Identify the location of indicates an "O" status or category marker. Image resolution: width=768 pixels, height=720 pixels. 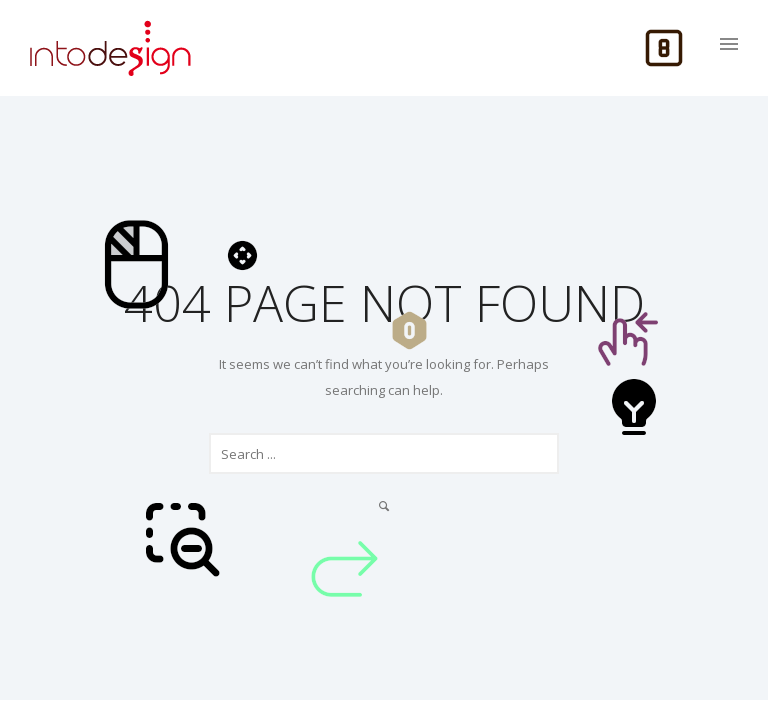
(409, 330).